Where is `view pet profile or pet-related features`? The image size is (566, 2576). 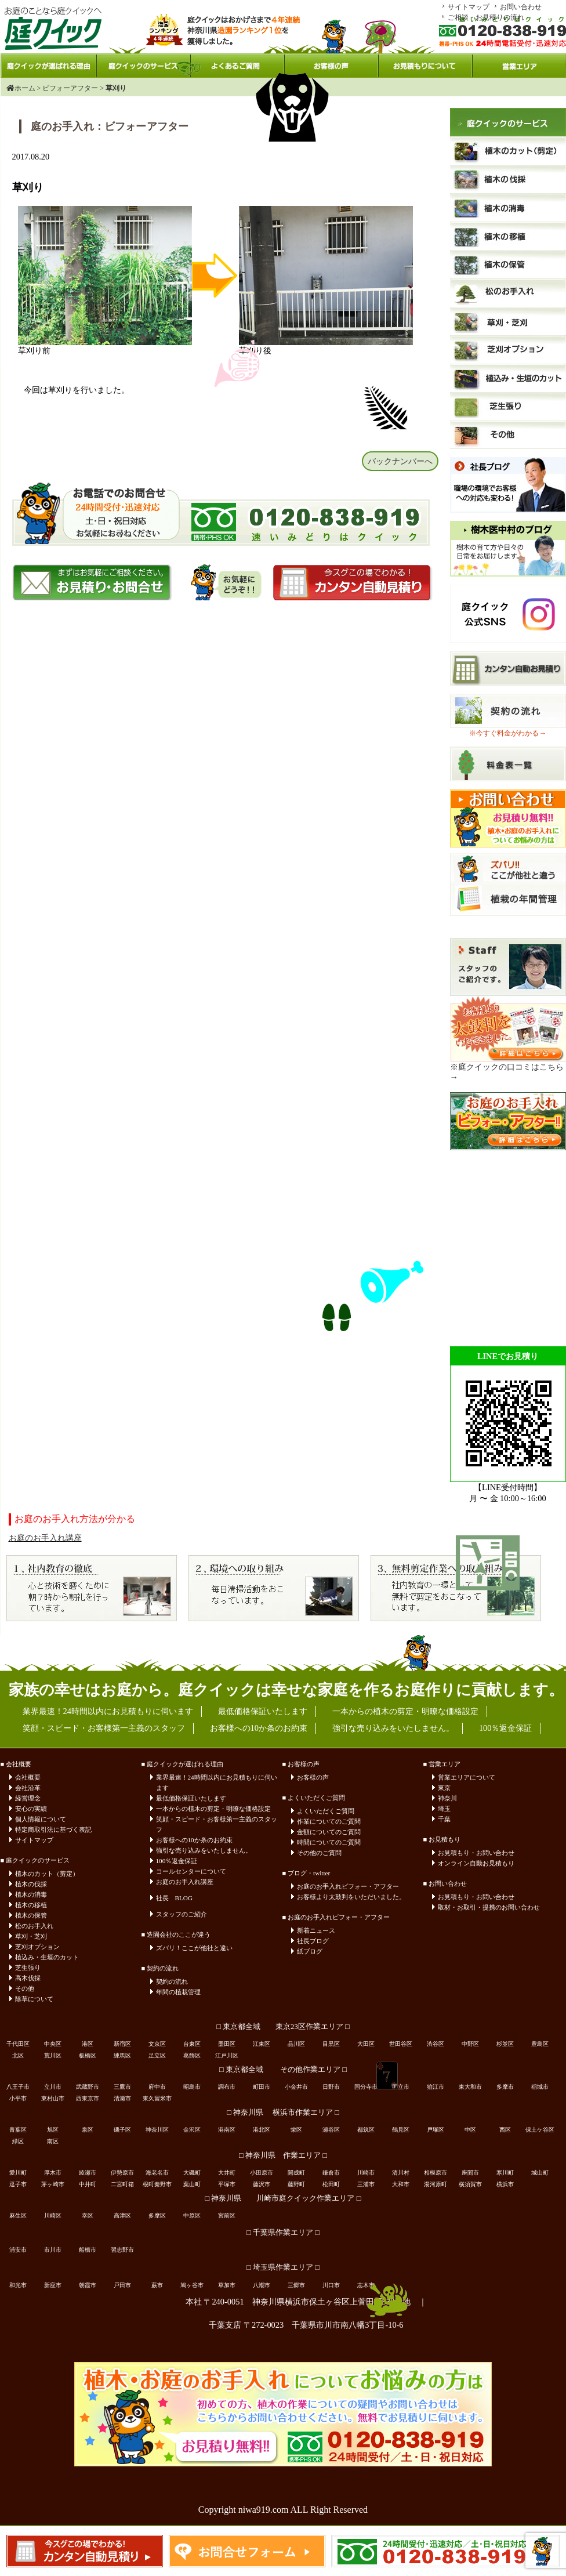
view pet profile or pet-related features is located at coordinates (292, 106).